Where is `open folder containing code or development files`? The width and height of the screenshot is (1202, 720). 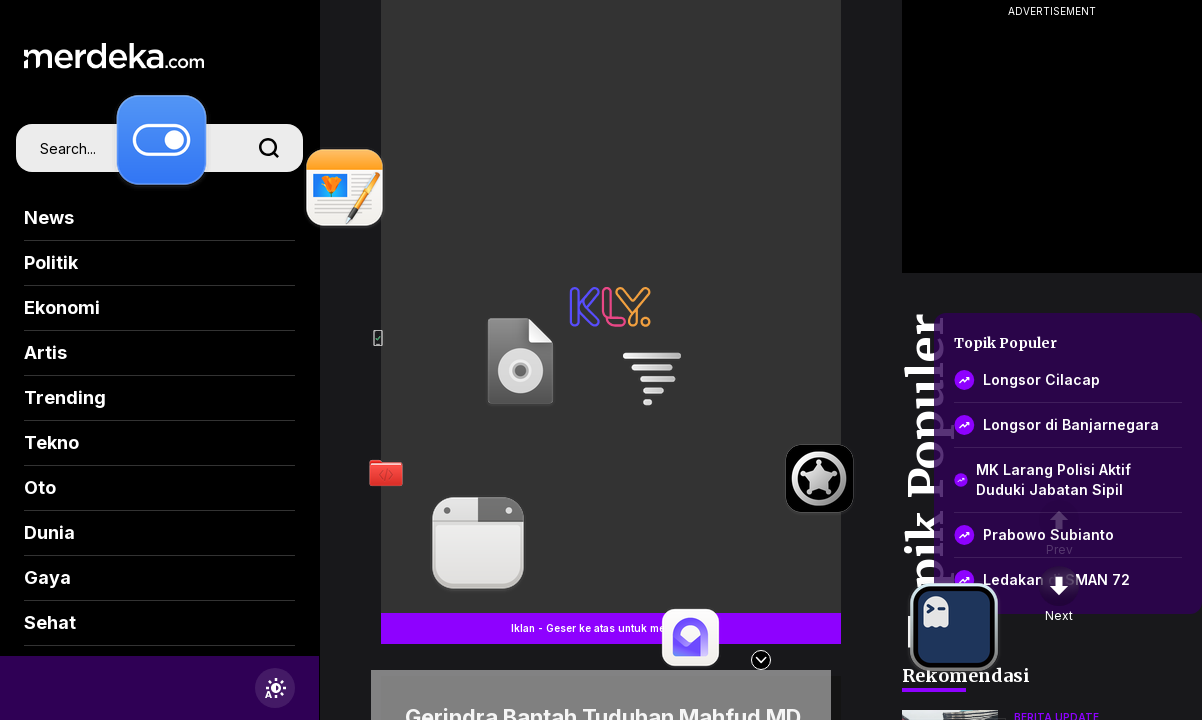
open folder containing code or development files is located at coordinates (386, 473).